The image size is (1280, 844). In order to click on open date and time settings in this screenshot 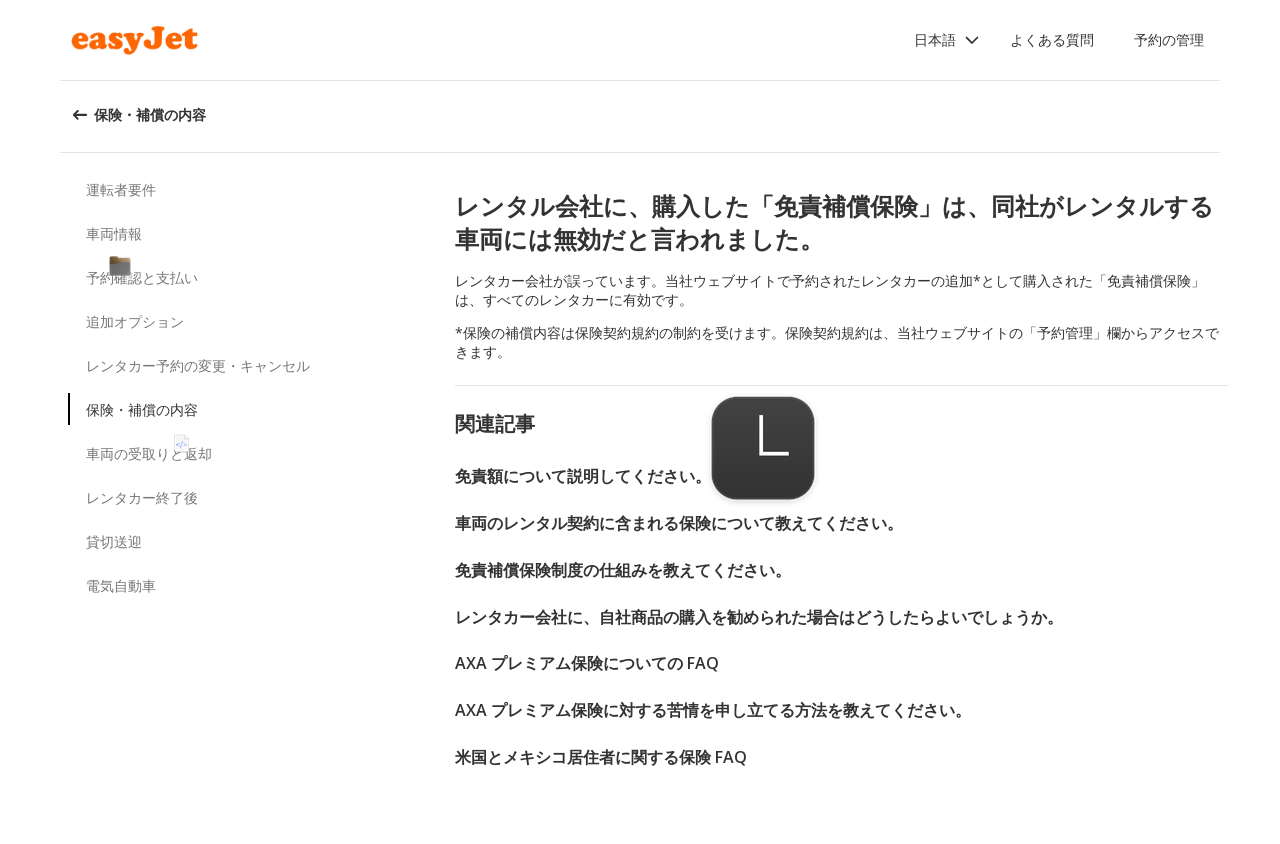, I will do `click(763, 450)`.